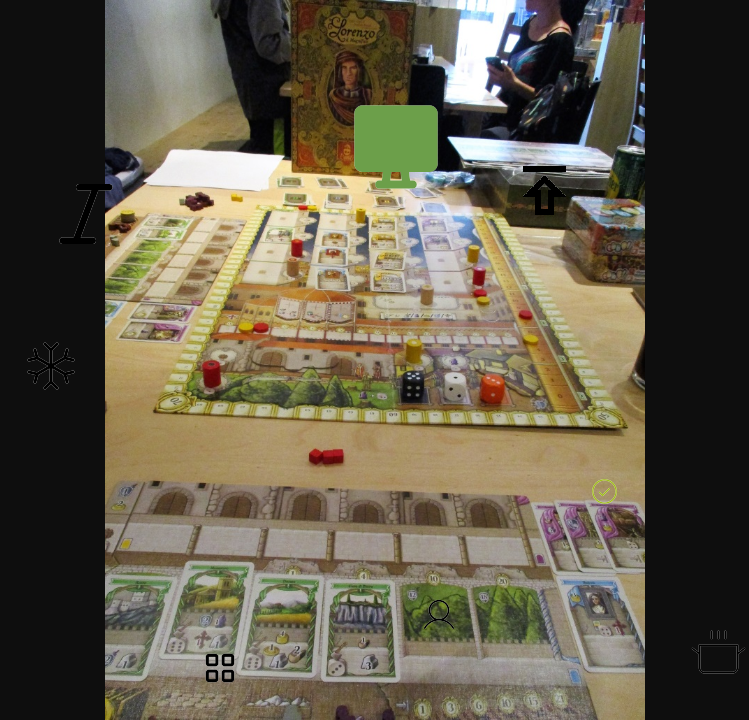  Describe the element at coordinates (51, 366) in the screenshot. I see `toggle cooling or air conditioning mode` at that location.